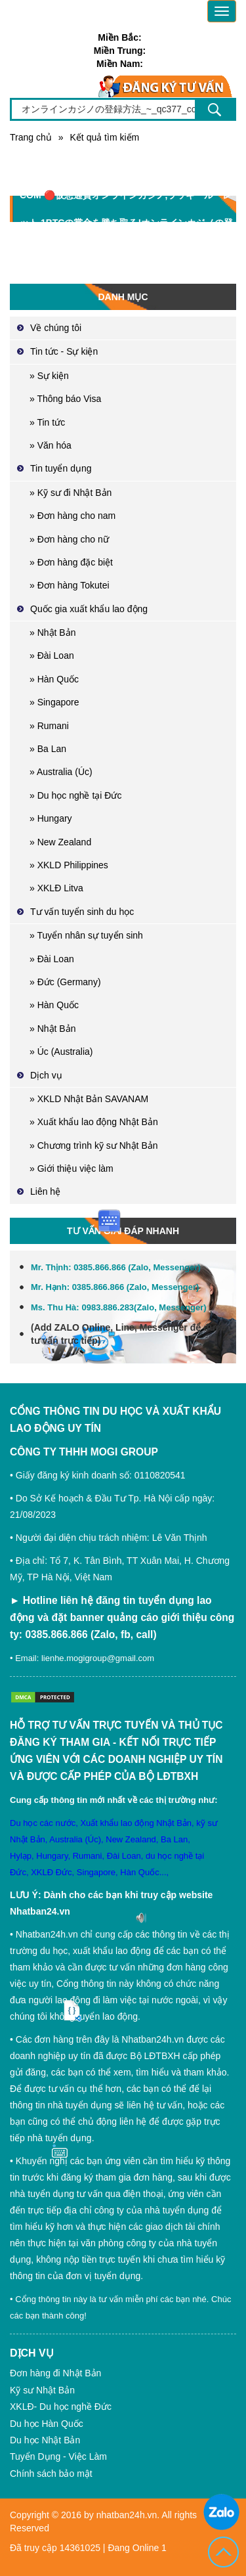 The image size is (246, 2576). Describe the element at coordinates (141, 1918) in the screenshot. I see `volume is set to high` at that location.